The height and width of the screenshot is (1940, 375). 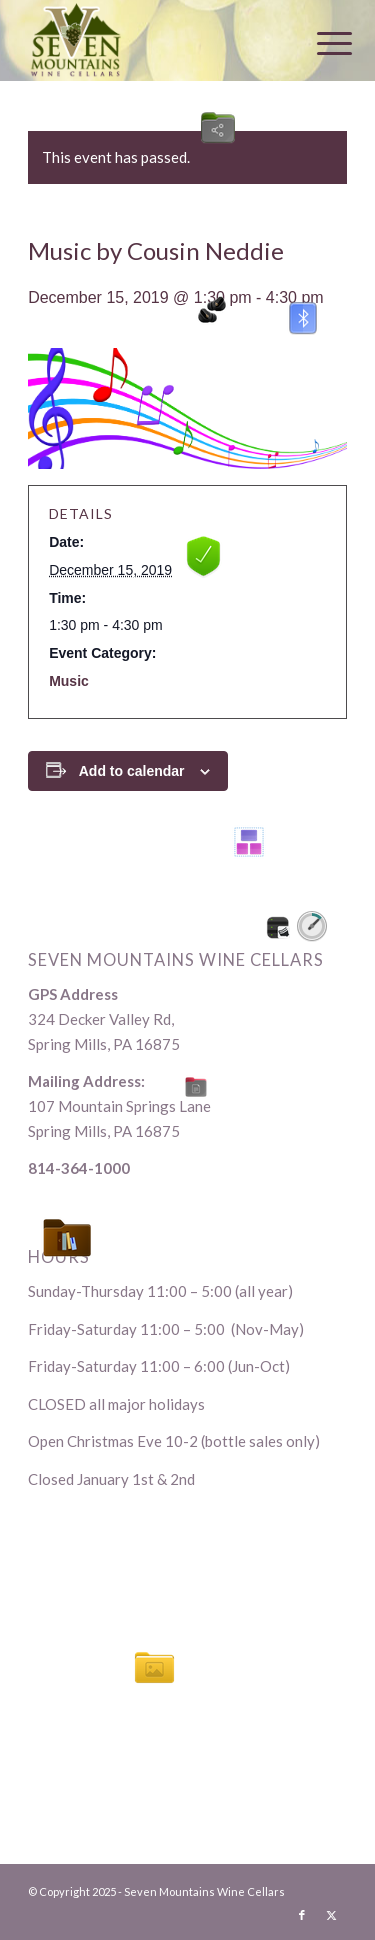 I want to click on connect beats wireless earbuds, so click(x=212, y=310).